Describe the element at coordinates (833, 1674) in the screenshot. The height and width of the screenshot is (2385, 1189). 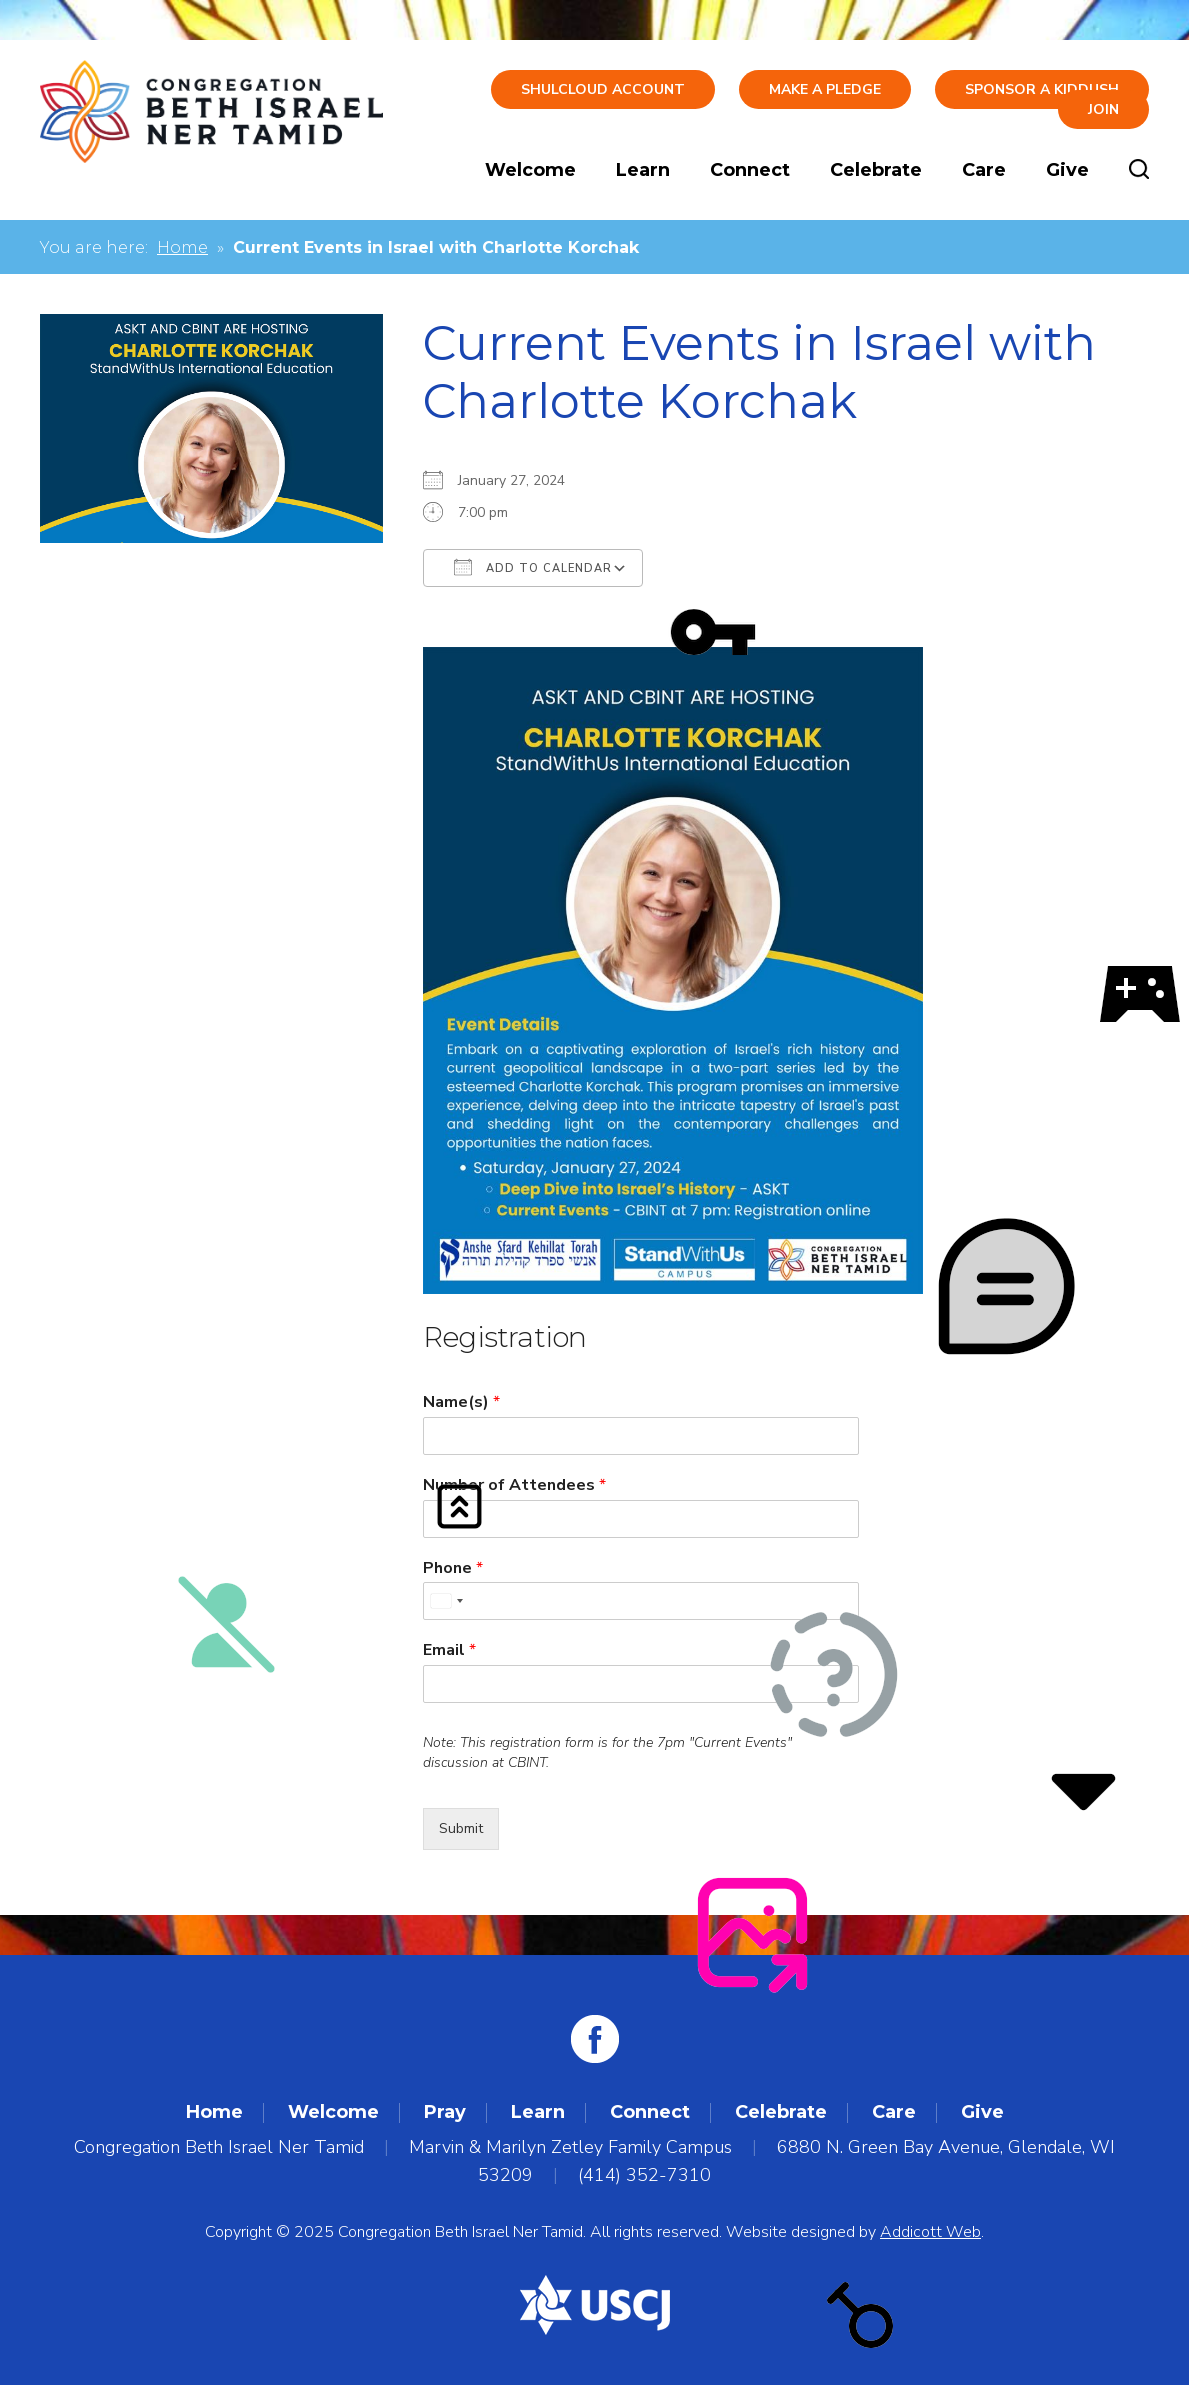
I see `view help for current progress status` at that location.